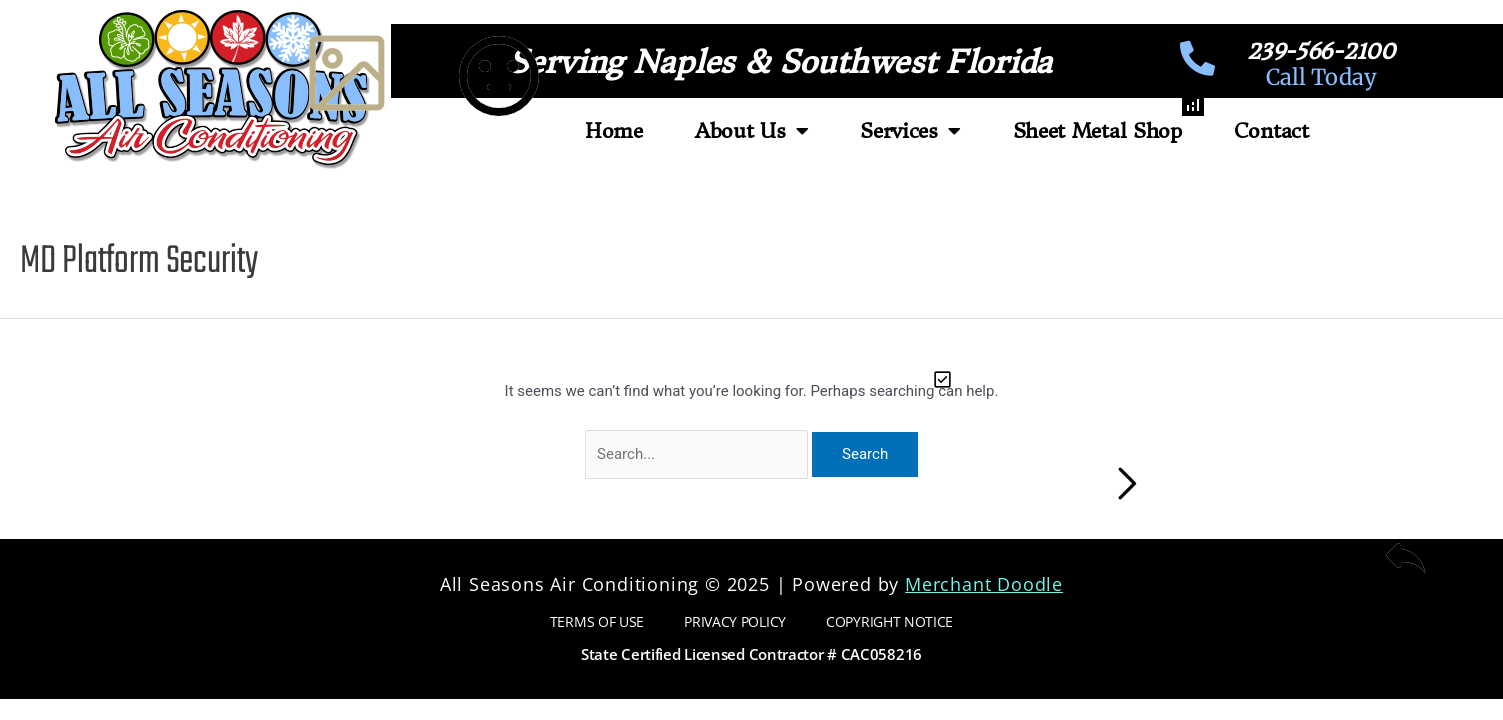 The image size is (1503, 720). Describe the element at coordinates (942, 379) in the screenshot. I see `a selected or completed item` at that location.